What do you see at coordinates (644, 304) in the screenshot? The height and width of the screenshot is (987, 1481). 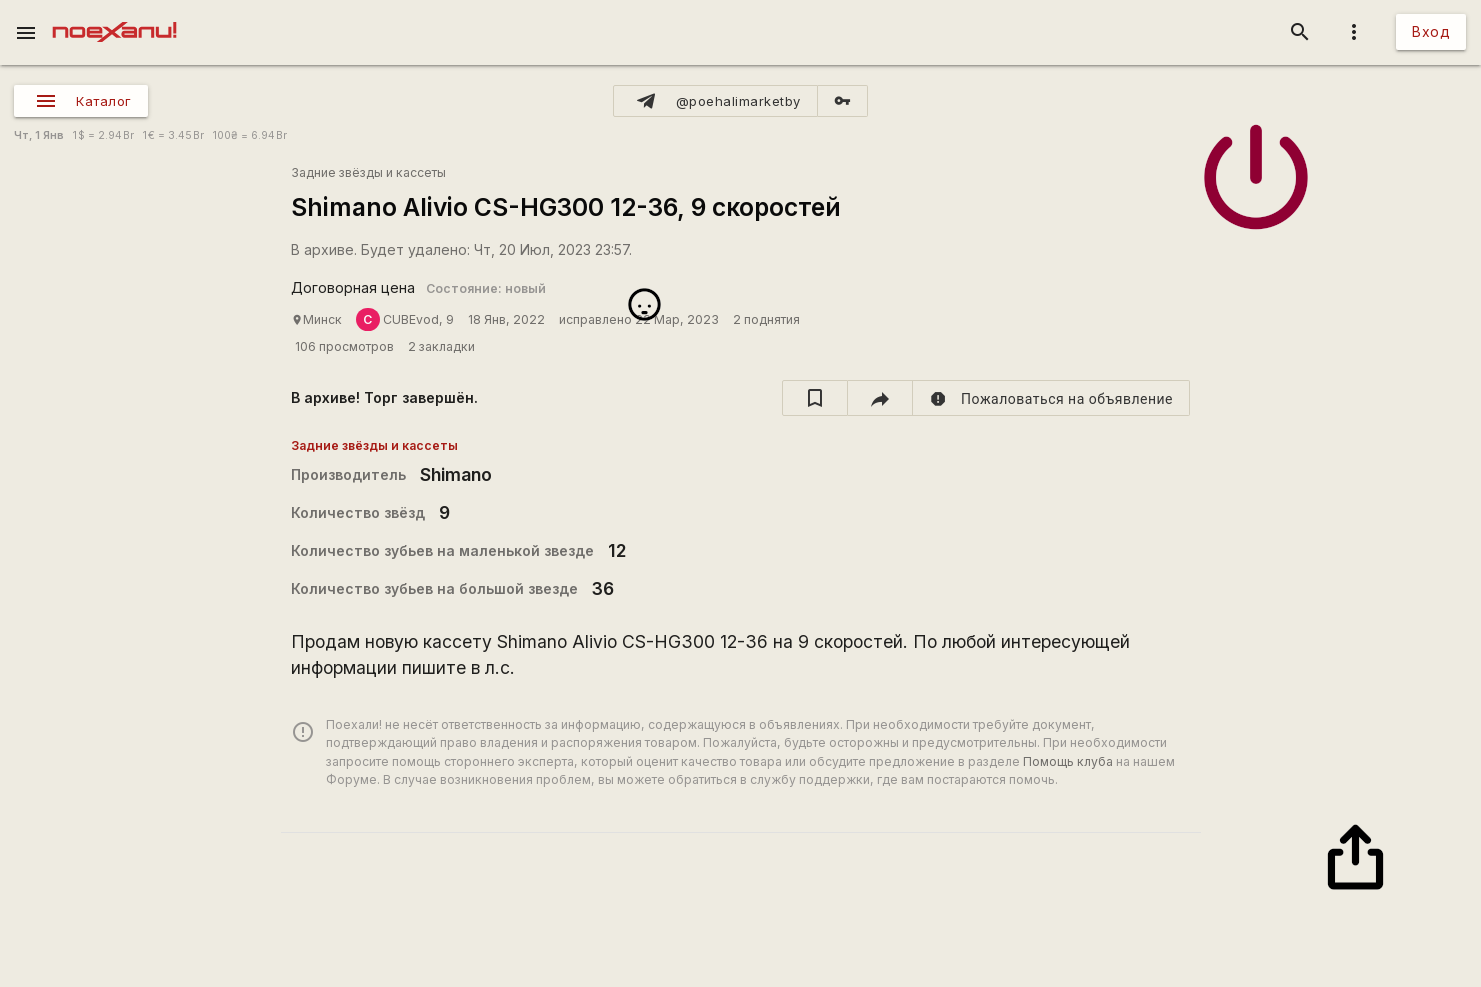 I see `indicates a sad or disappointed mood` at bounding box center [644, 304].